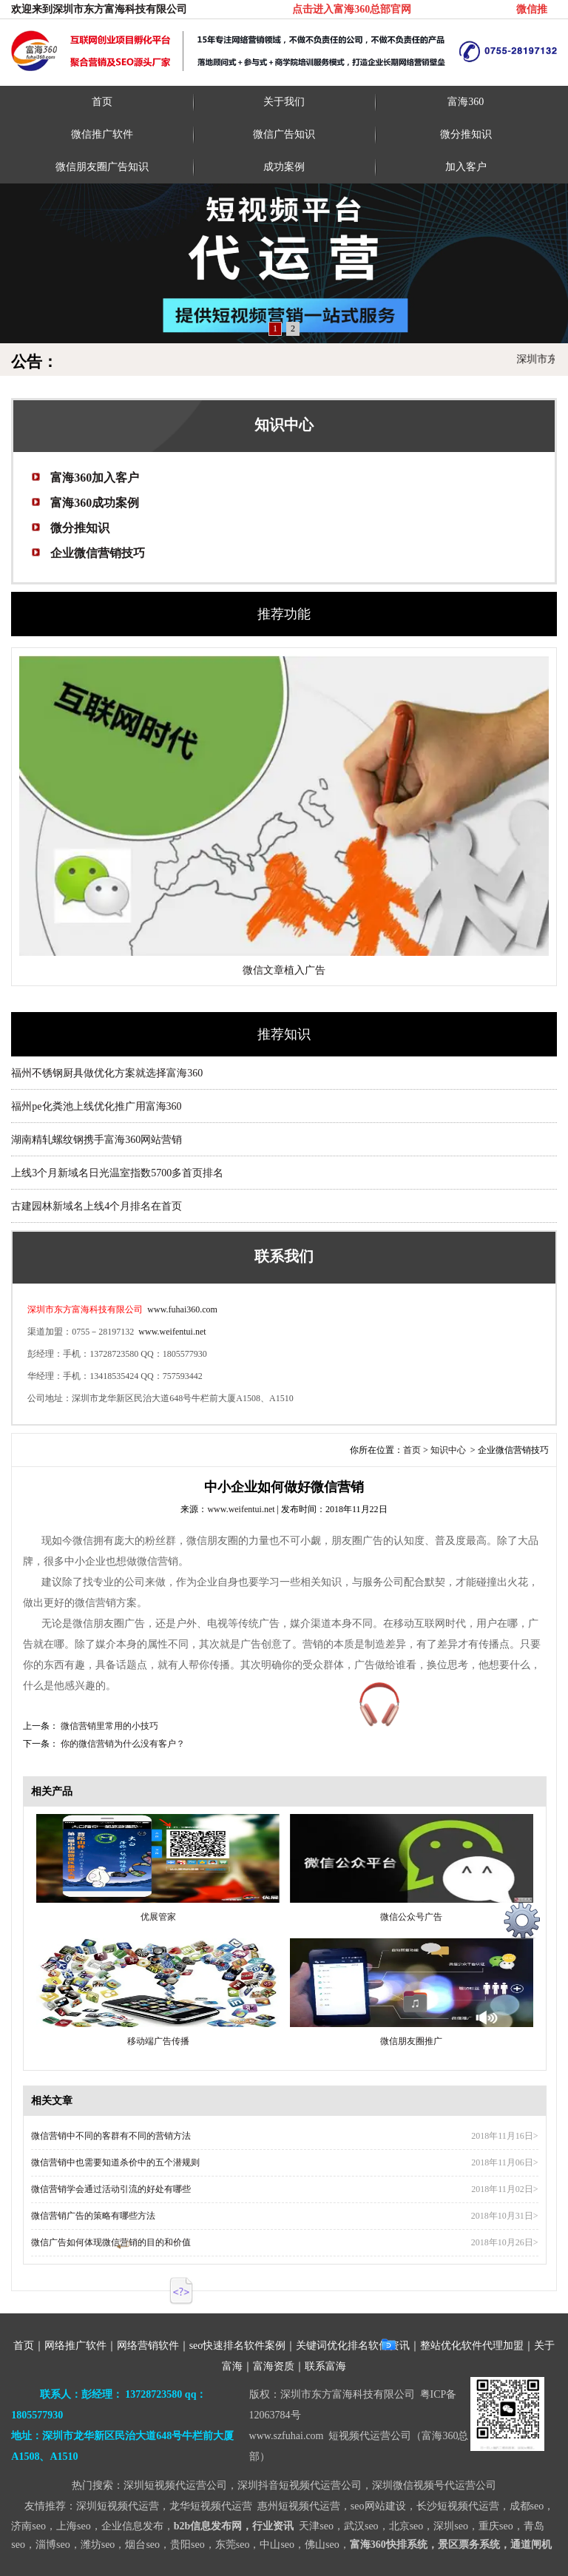  I want to click on airpods max headphones in red, so click(379, 1705).